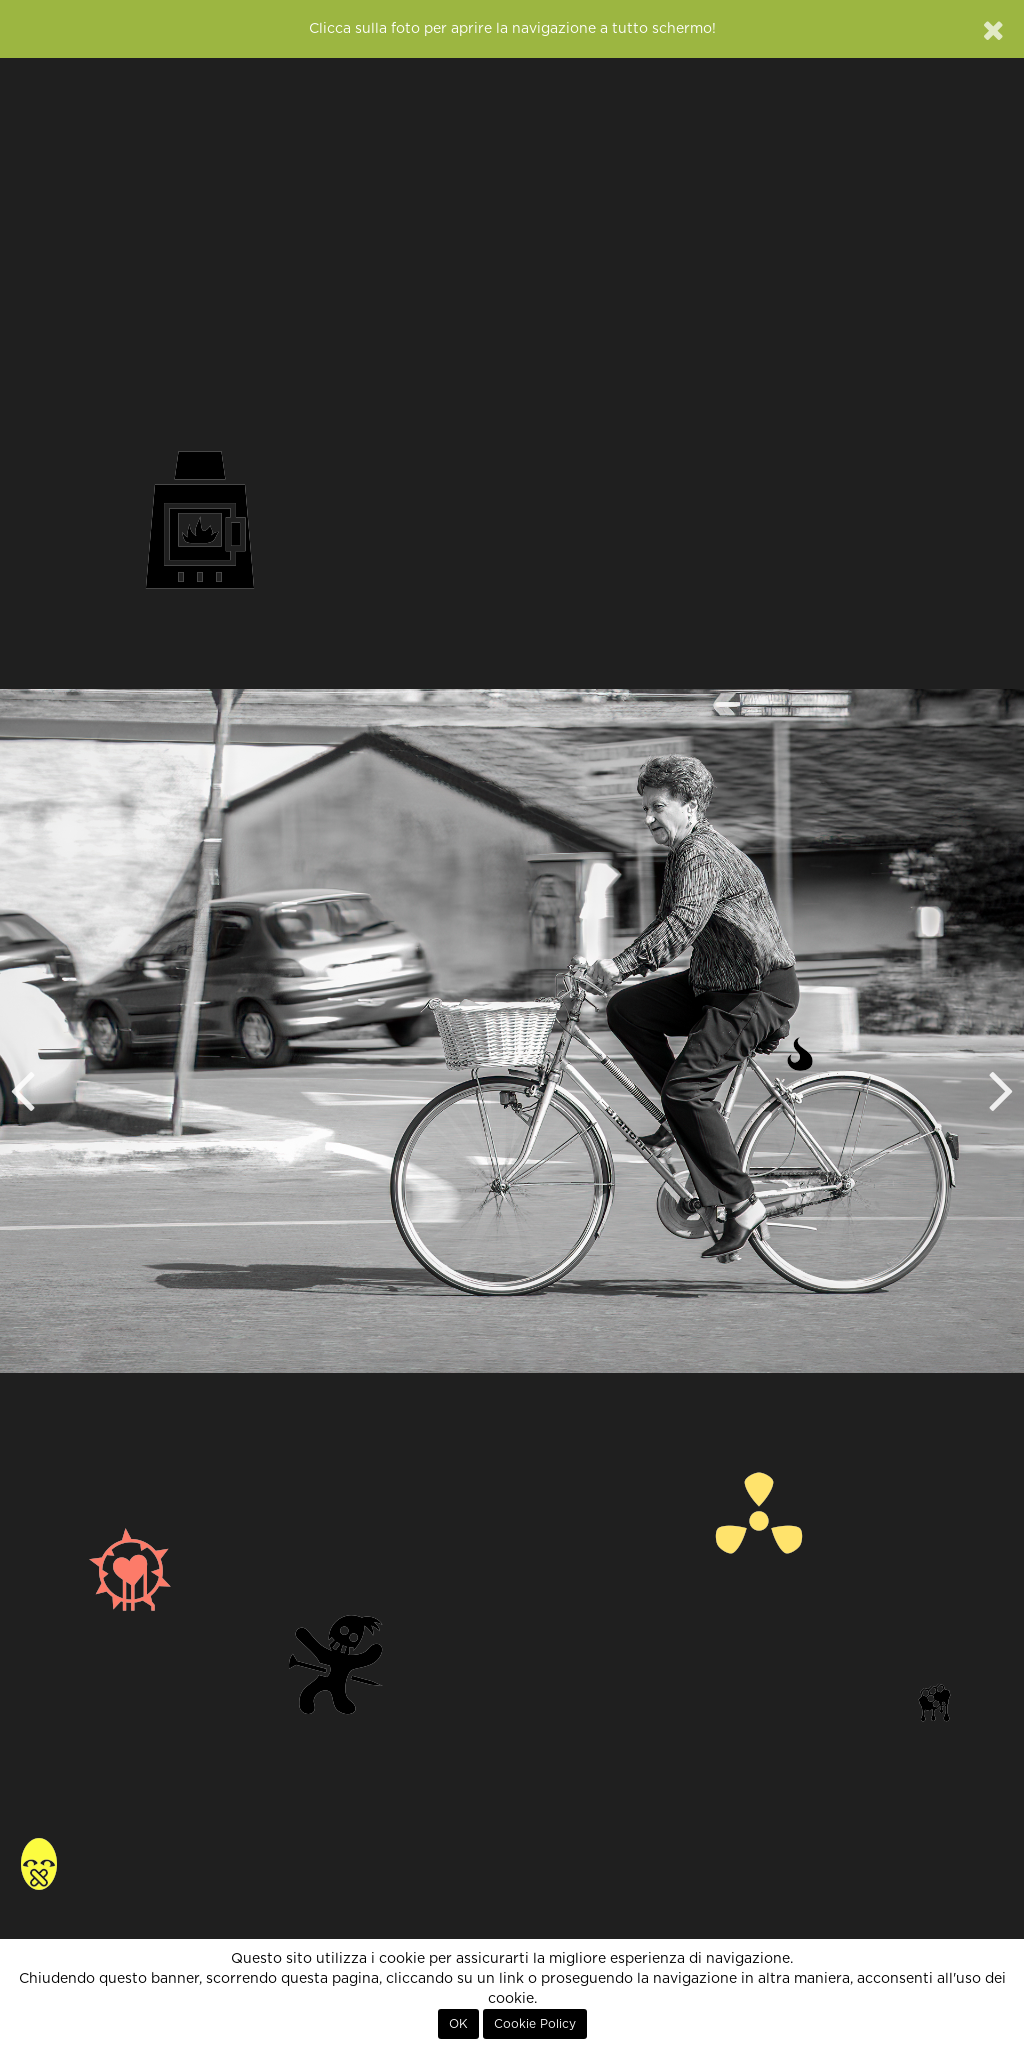 This screenshot has height=2049, width=1024. Describe the element at coordinates (39, 1864) in the screenshot. I see `indicates a user or contact has been muted` at that location.